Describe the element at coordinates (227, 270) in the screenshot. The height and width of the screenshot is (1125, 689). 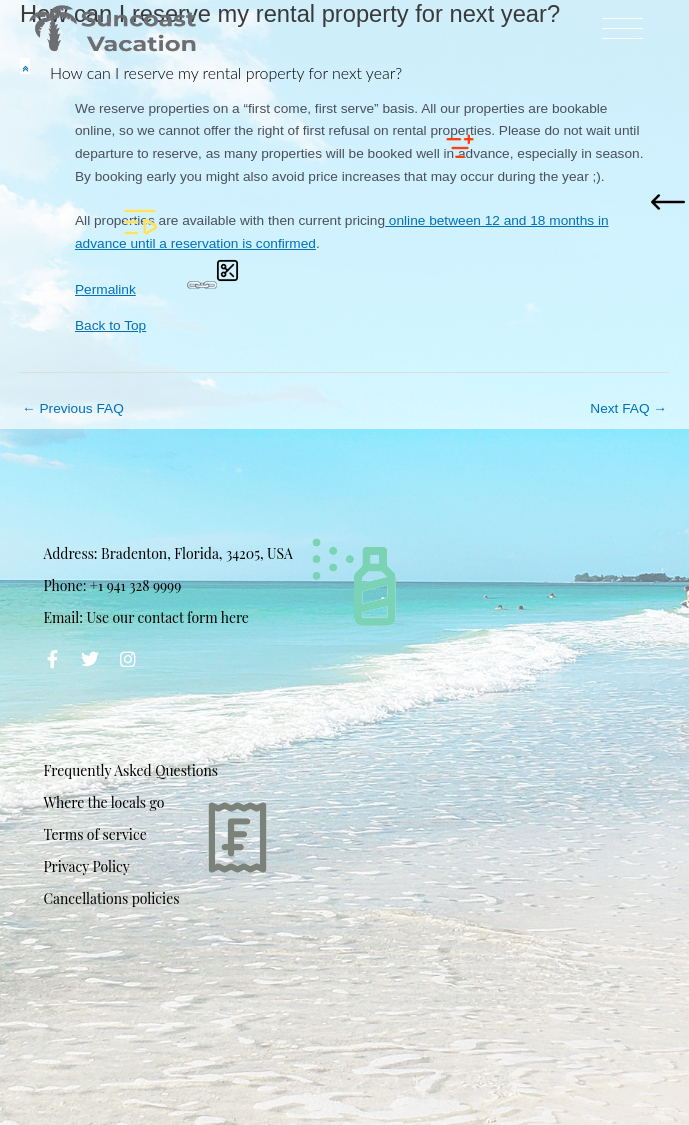
I see `cut or crop selected content` at that location.